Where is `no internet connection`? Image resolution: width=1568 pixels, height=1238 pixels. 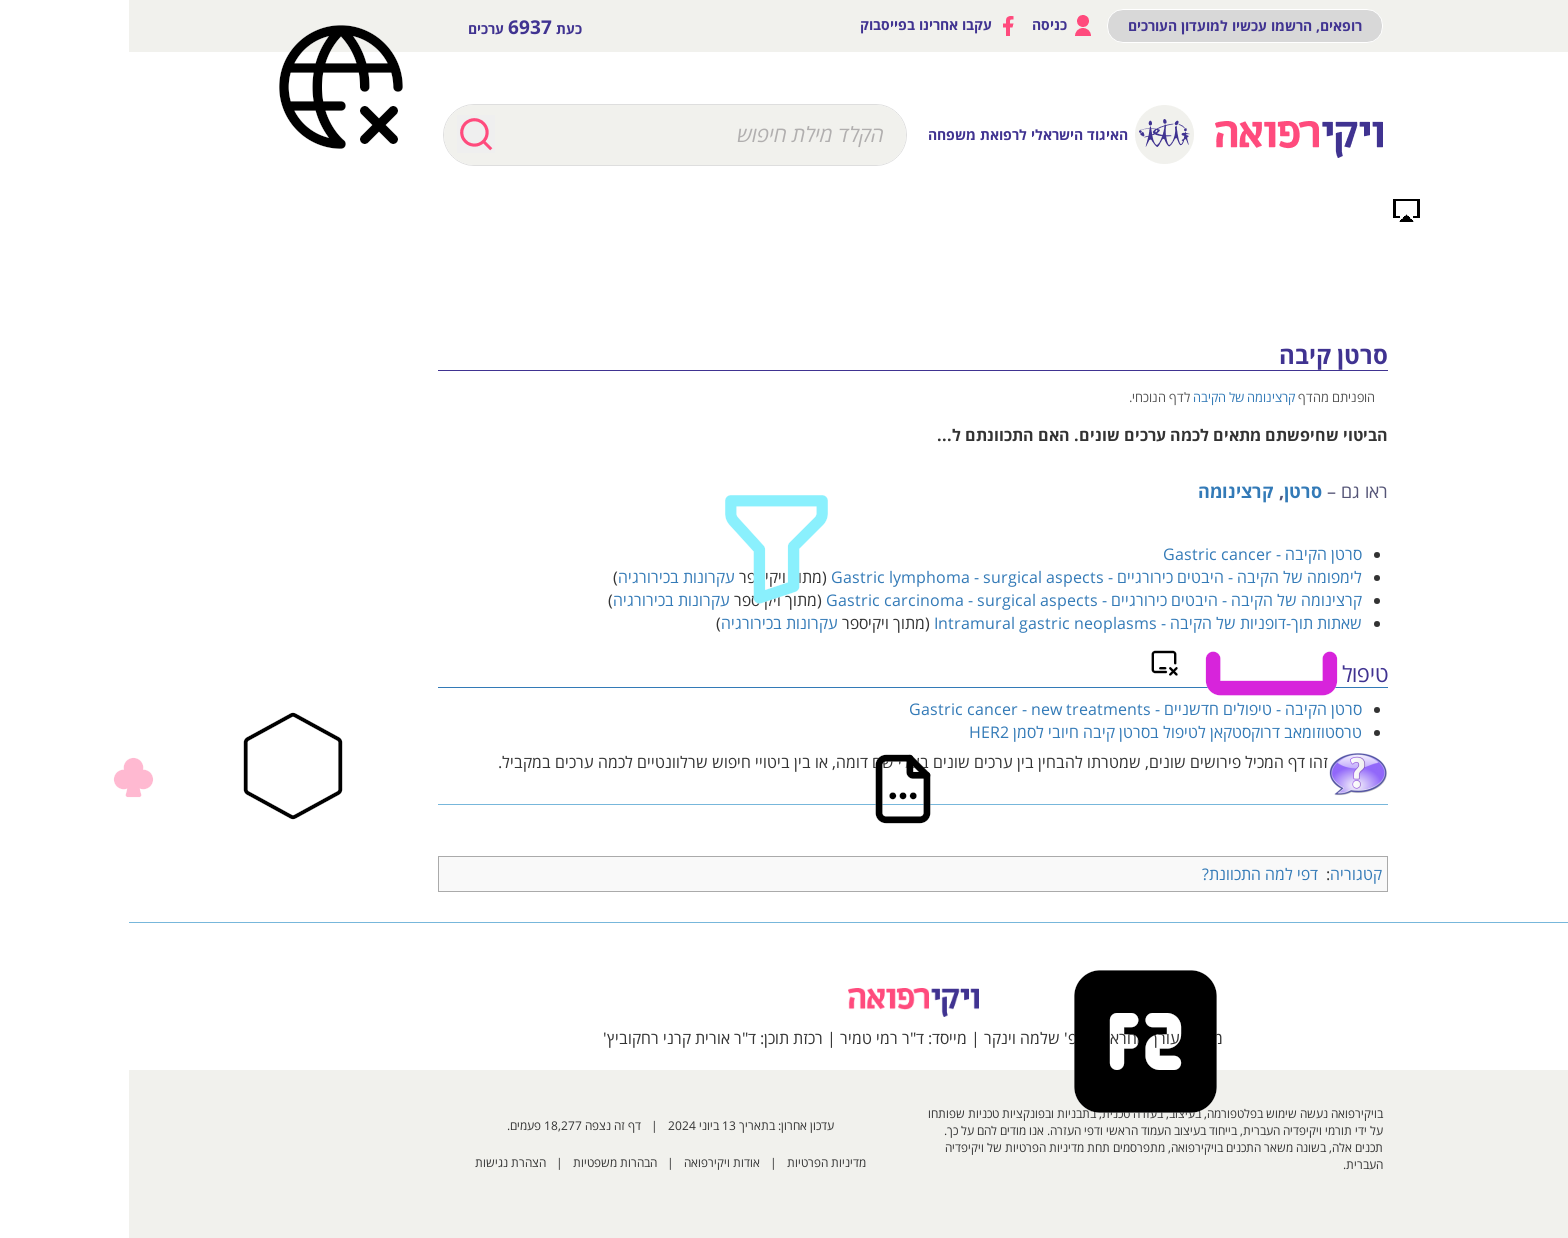
no internet connection is located at coordinates (341, 87).